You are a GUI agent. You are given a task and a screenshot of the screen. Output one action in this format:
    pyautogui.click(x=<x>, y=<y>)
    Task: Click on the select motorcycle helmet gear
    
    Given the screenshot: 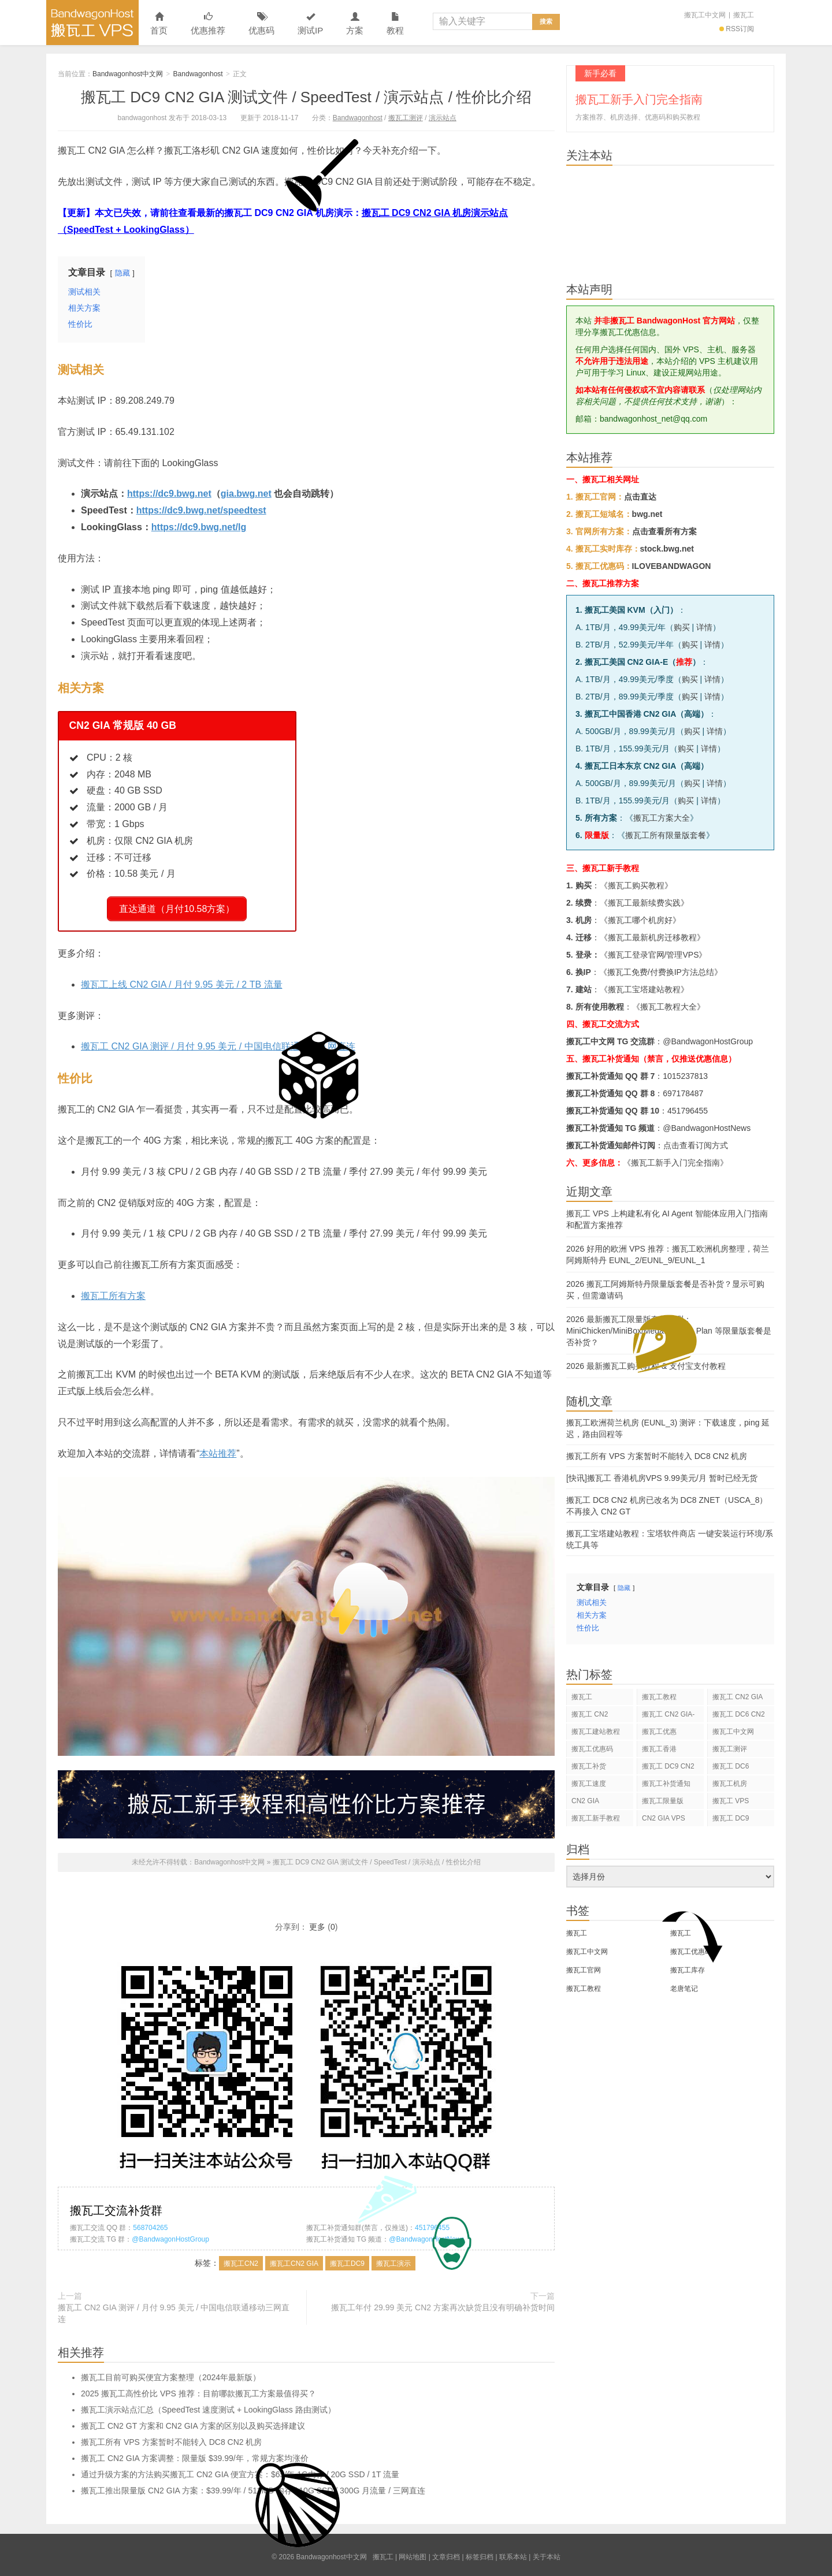 What is the action you would take?
    pyautogui.click(x=663, y=1343)
    